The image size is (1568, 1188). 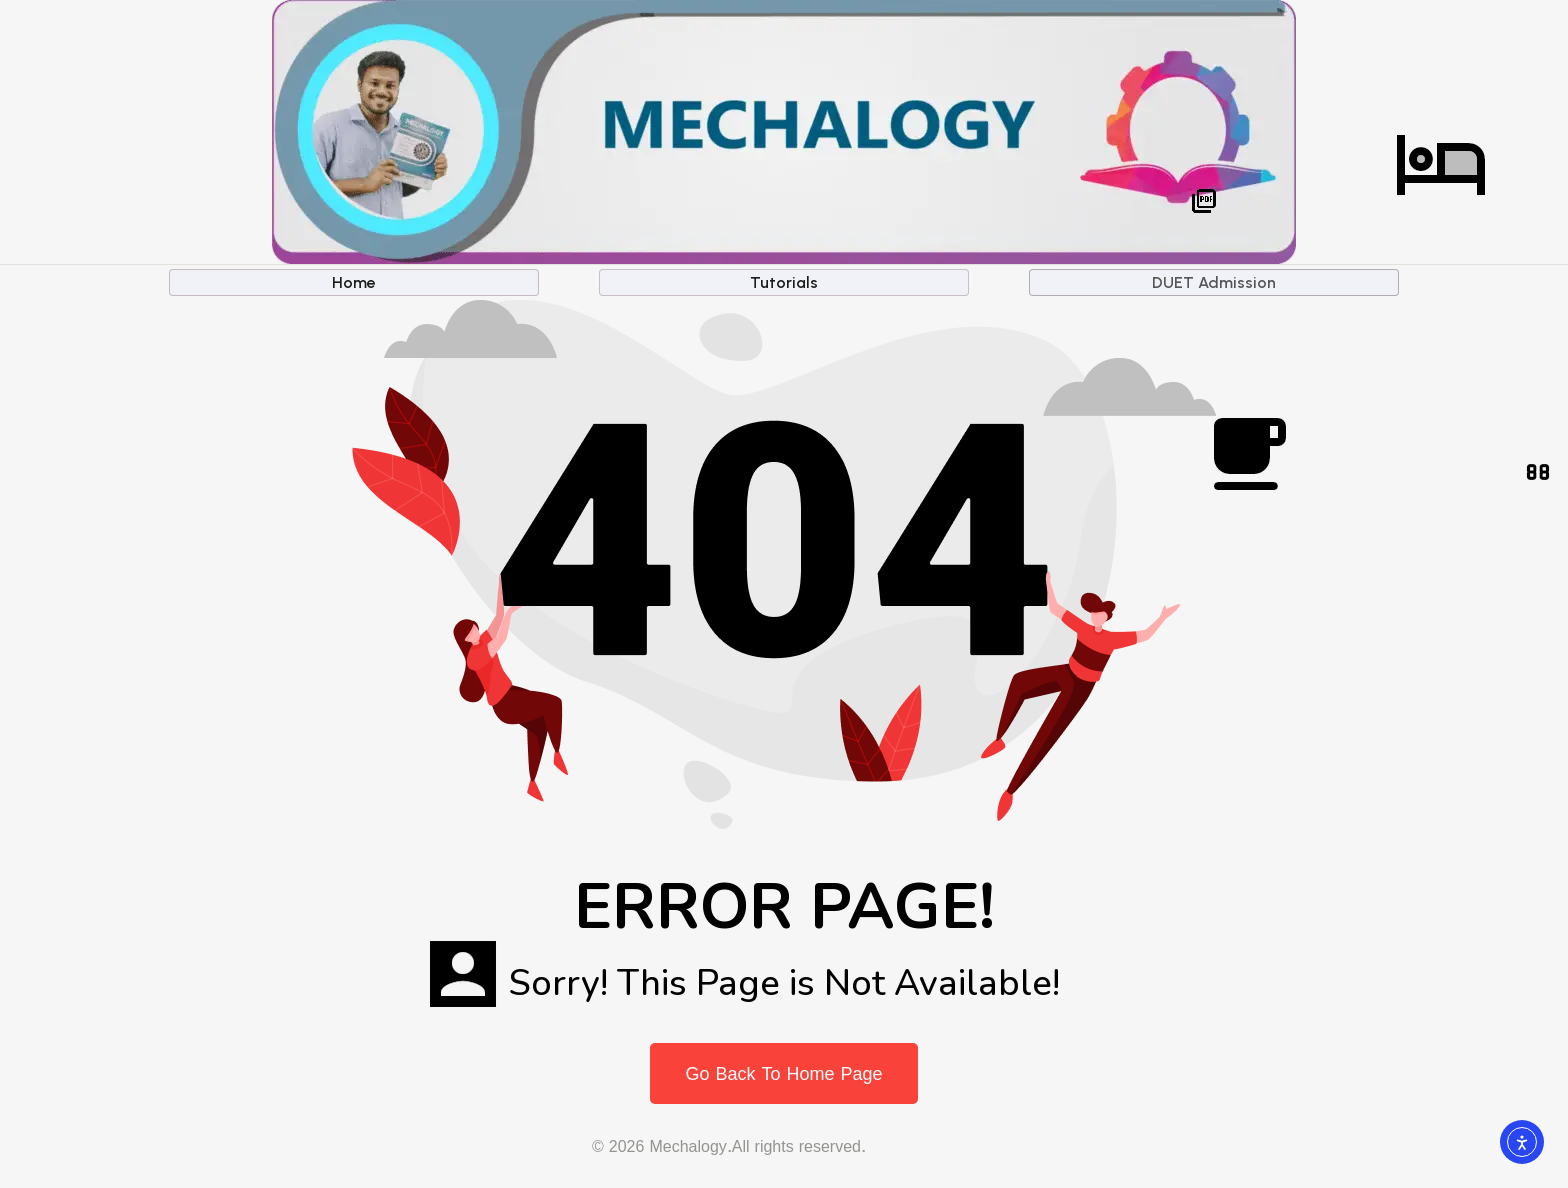 I want to click on access café or coffee shop locations, so click(x=1246, y=454).